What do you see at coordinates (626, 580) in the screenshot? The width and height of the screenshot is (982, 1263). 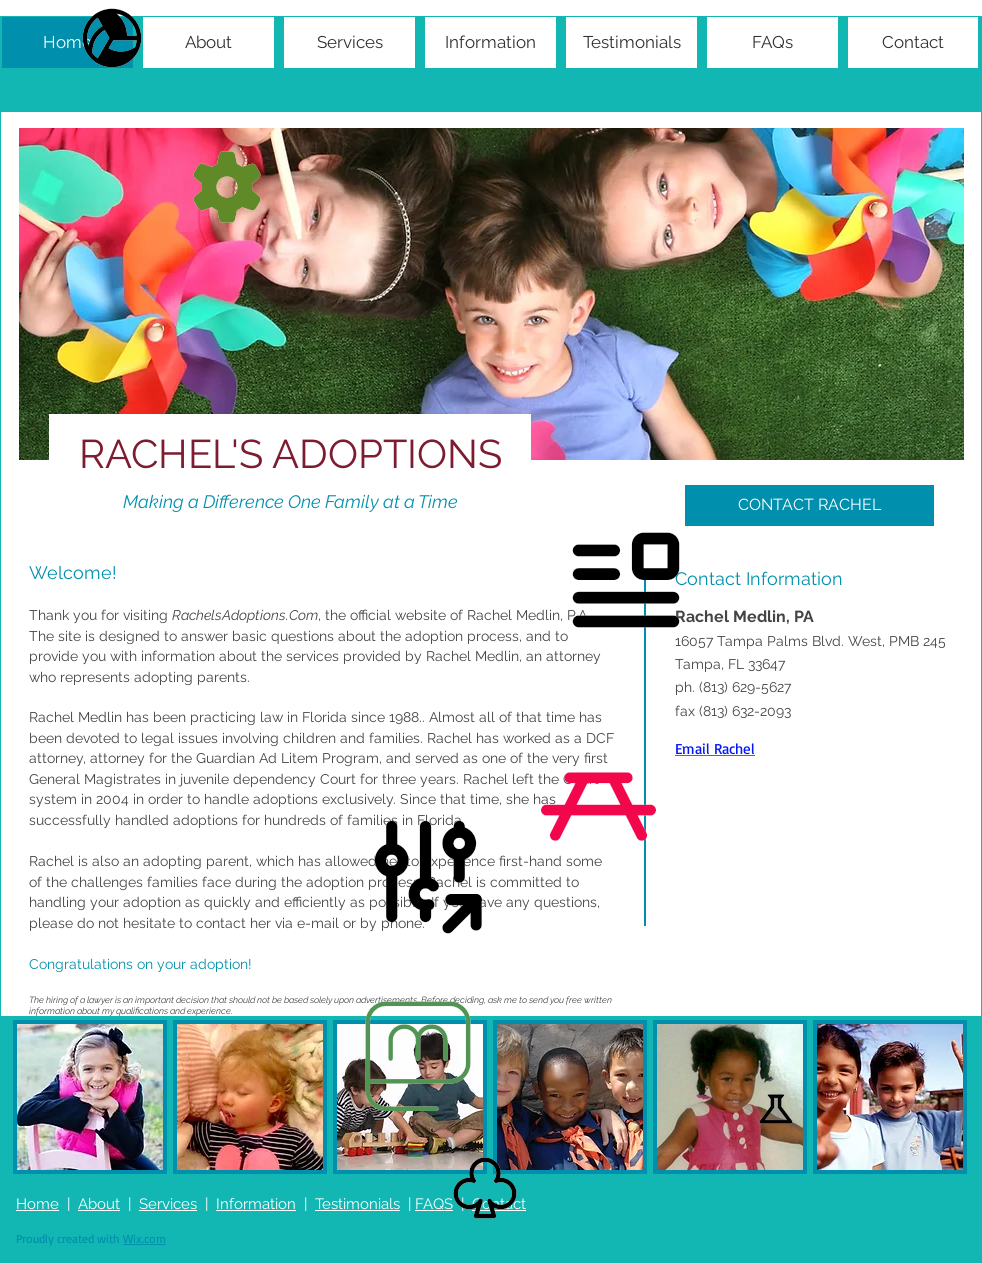 I see `align element to the right of text` at bounding box center [626, 580].